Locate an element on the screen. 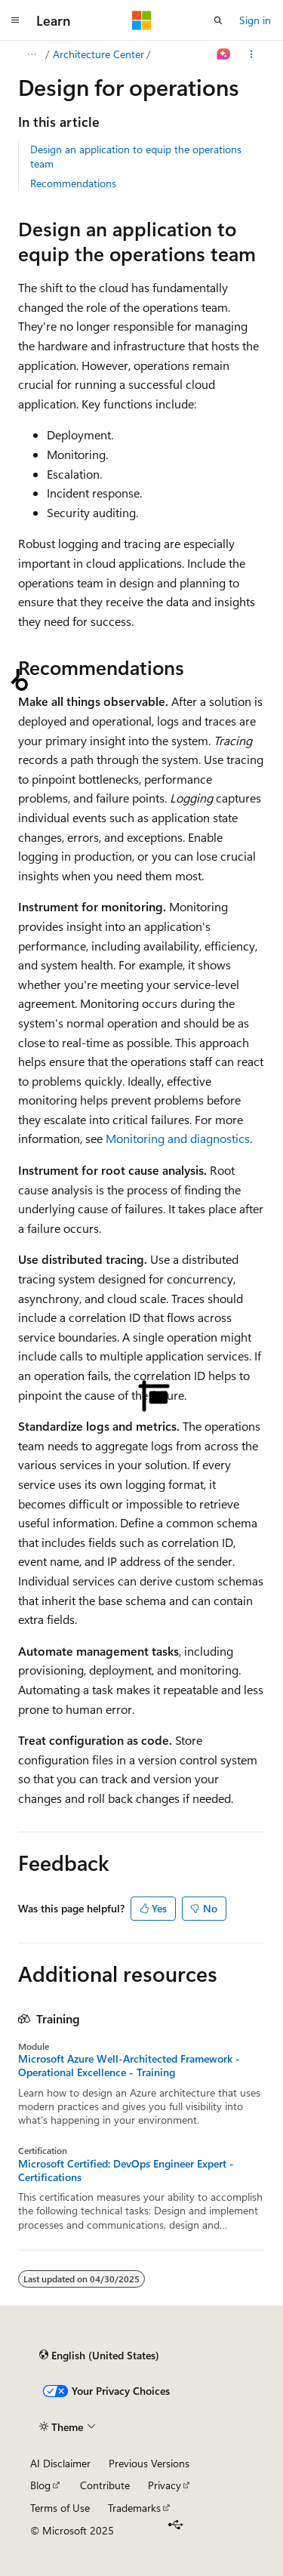  open the Beatport app or website is located at coordinates (19, 679).